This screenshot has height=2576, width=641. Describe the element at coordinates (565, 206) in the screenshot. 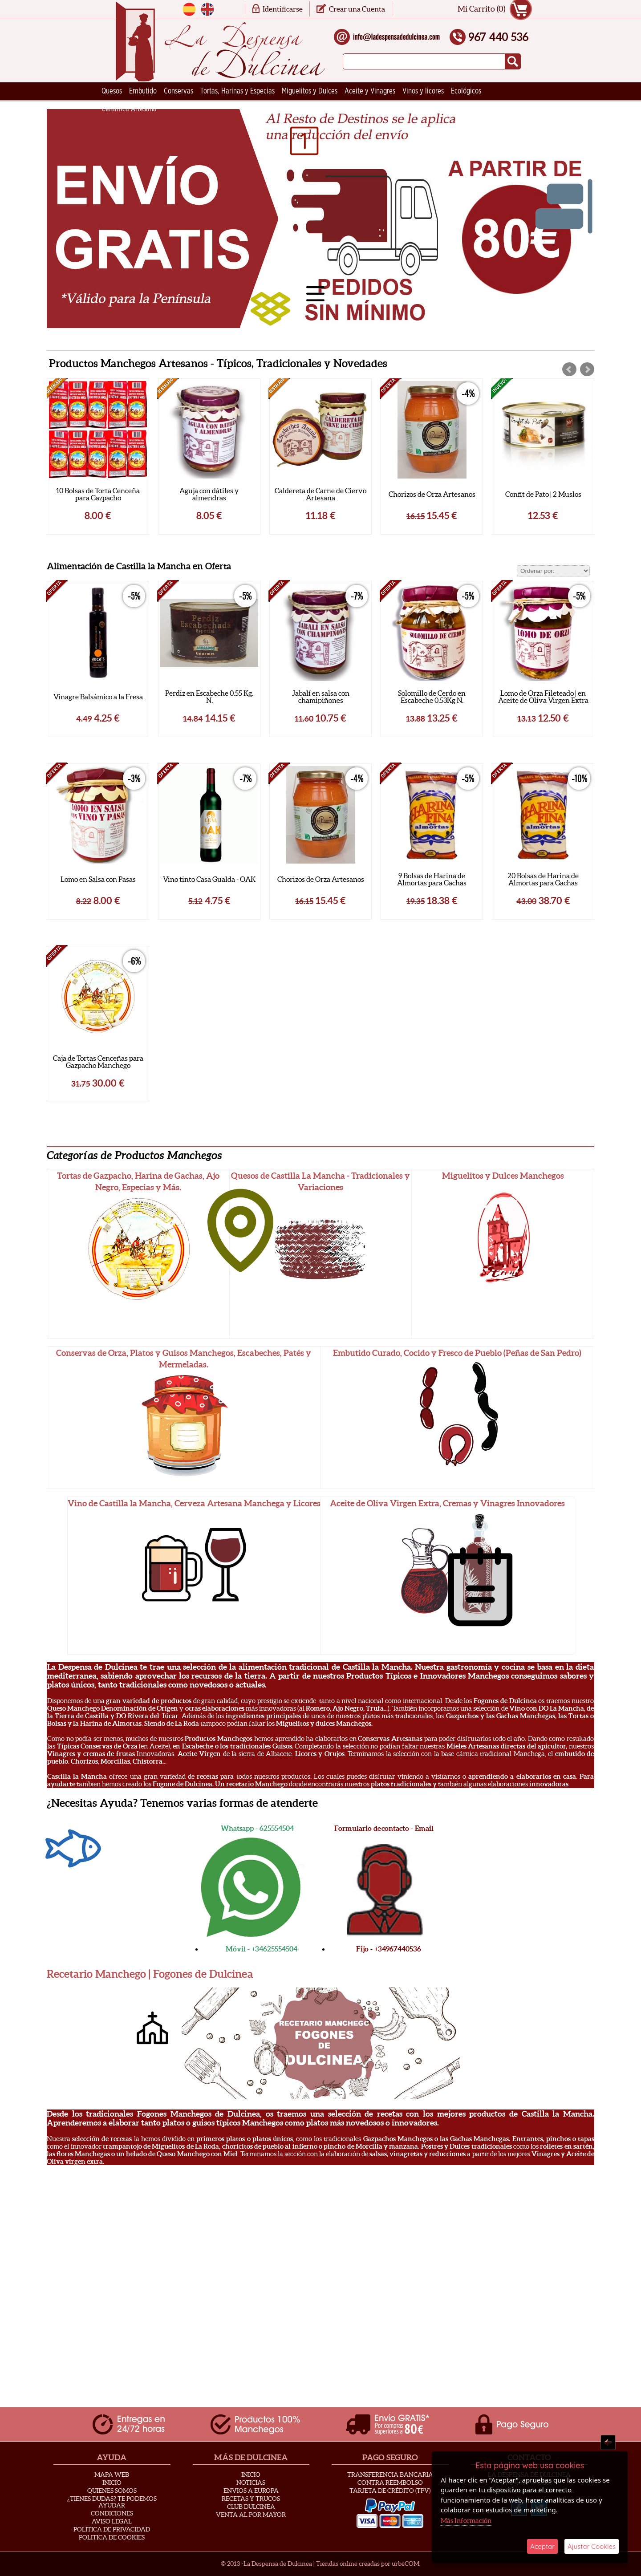

I see `align content to the right` at that location.